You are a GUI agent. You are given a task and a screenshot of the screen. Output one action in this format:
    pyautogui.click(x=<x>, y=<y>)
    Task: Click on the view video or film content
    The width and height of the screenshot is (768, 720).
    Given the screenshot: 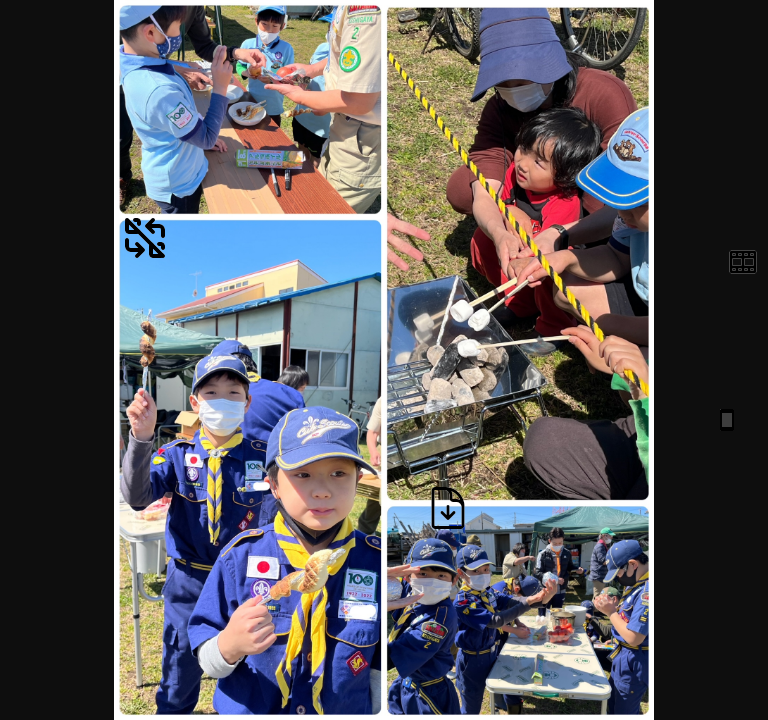 What is the action you would take?
    pyautogui.click(x=743, y=262)
    